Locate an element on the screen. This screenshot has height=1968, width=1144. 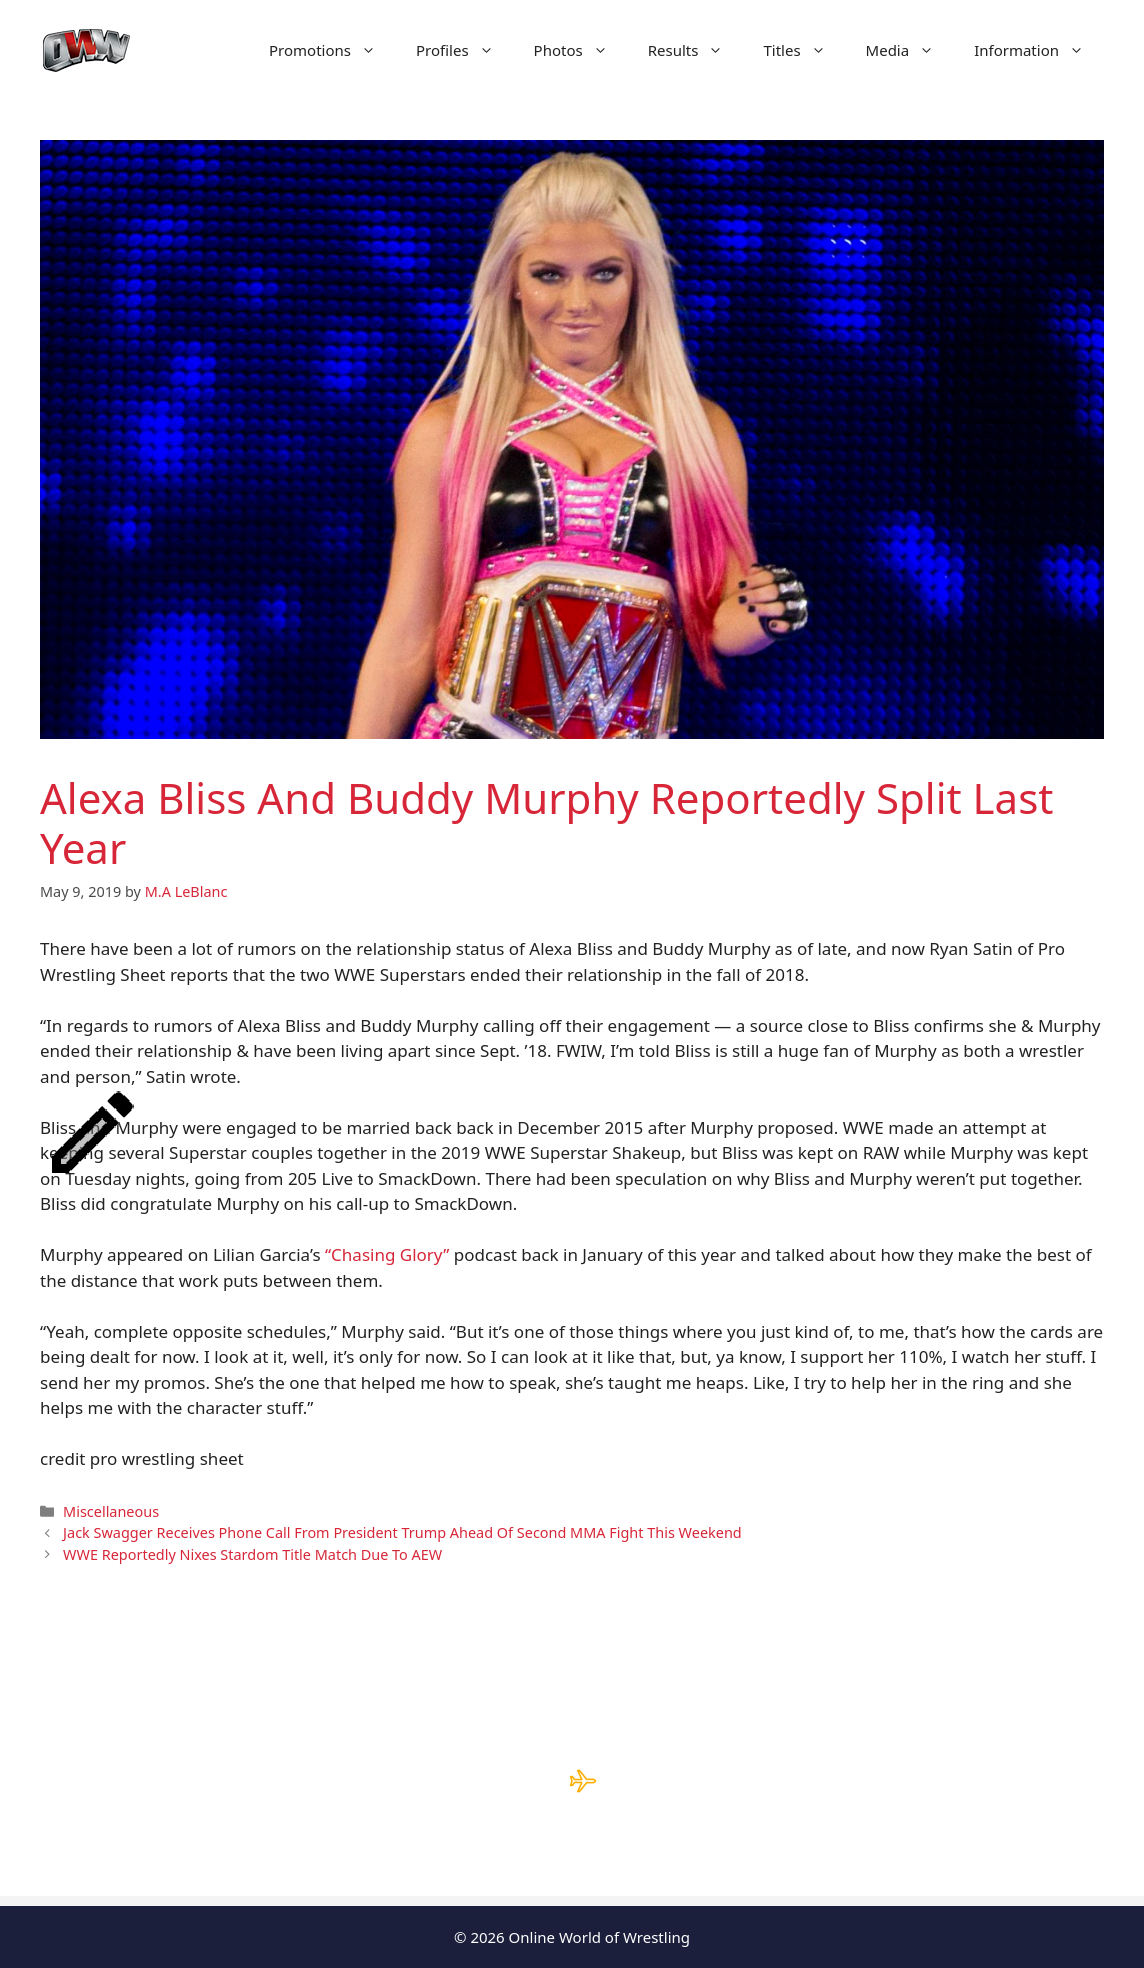
enable airplane mode is located at coordinates (583, 1781).